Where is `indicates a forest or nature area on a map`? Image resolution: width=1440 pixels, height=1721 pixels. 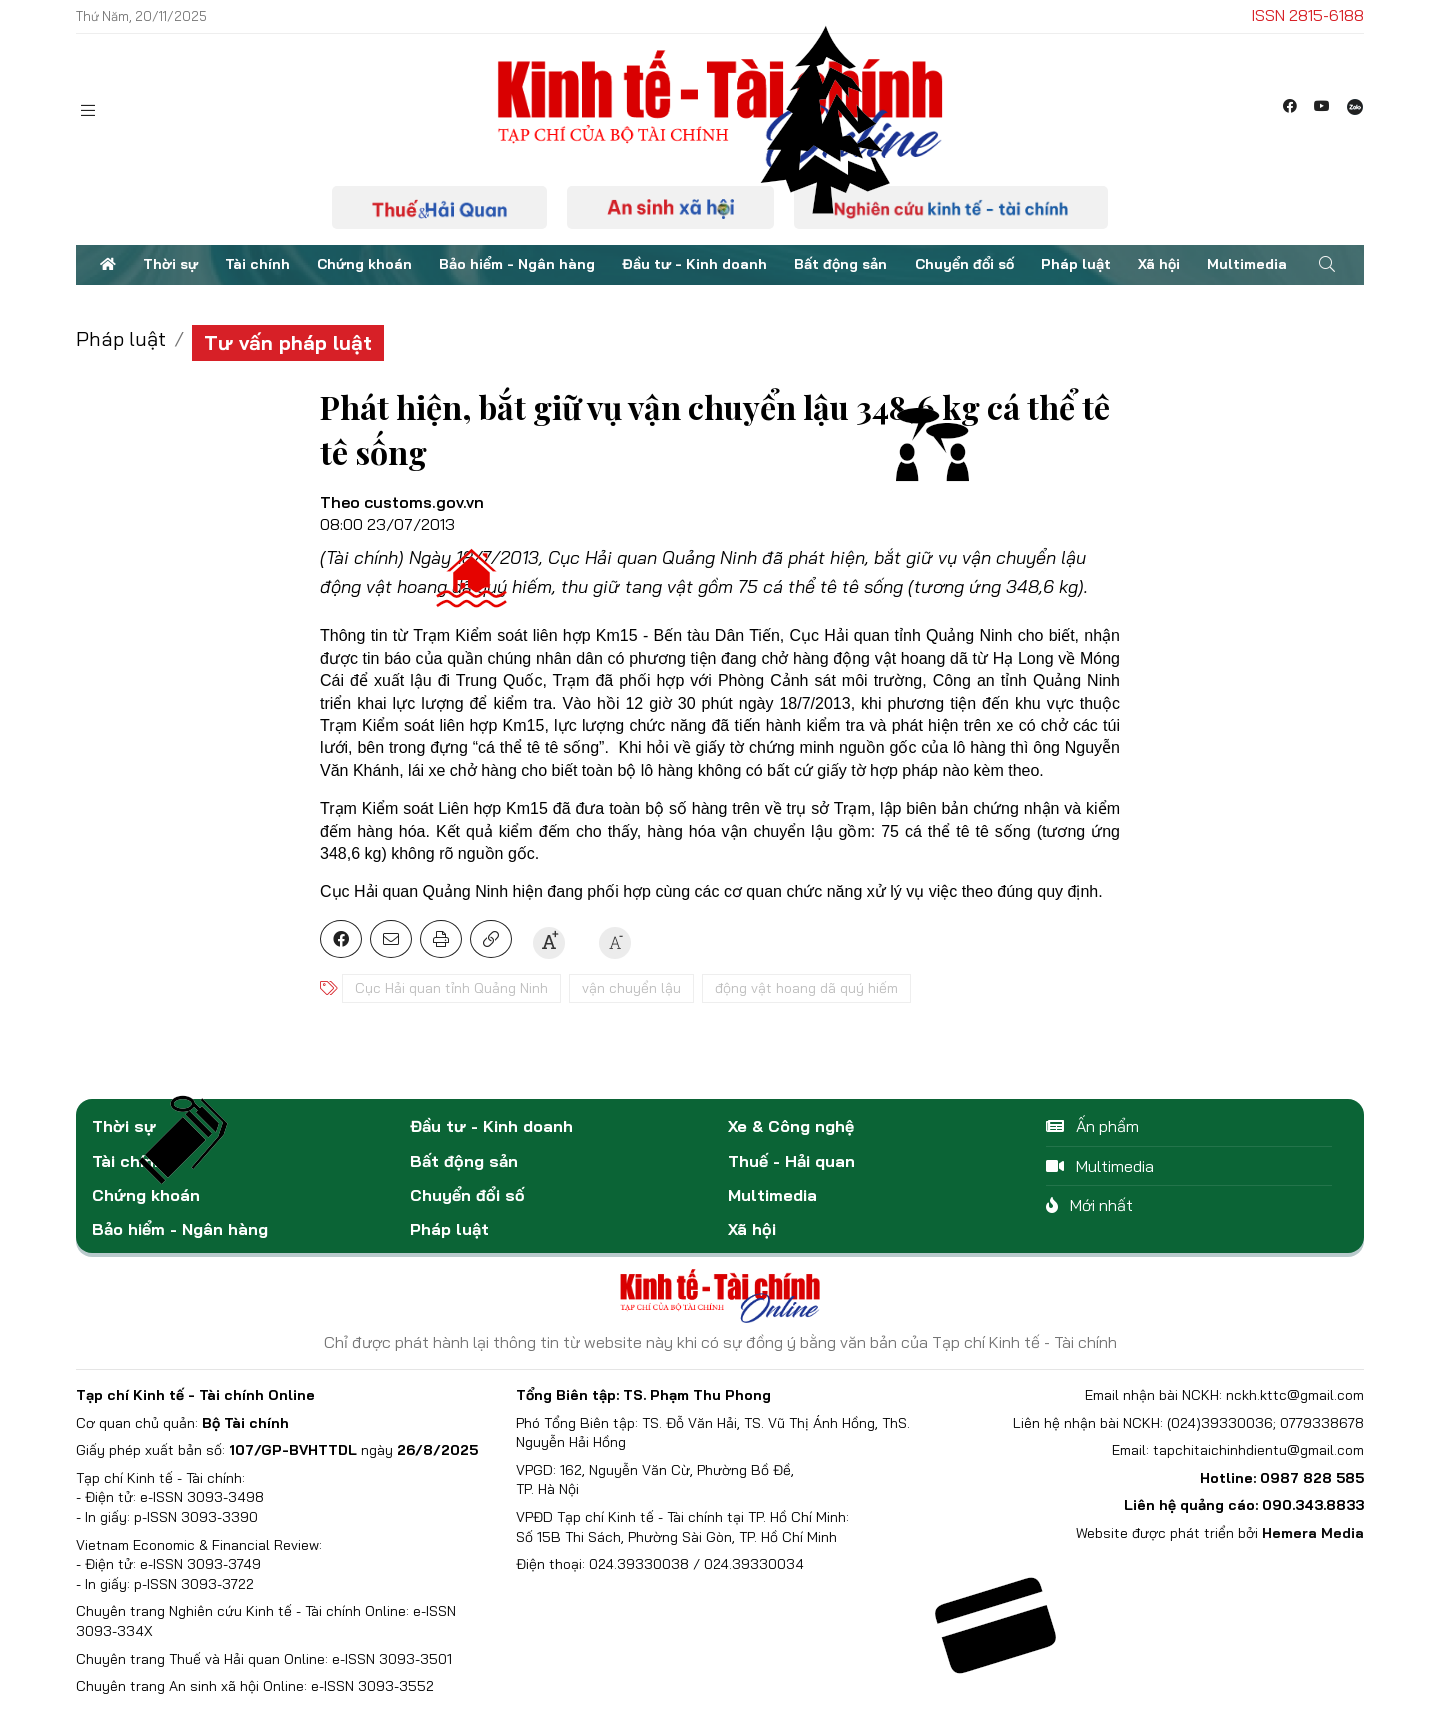 indicates a forest or nature area on a map is located at coordinates (828, 119).